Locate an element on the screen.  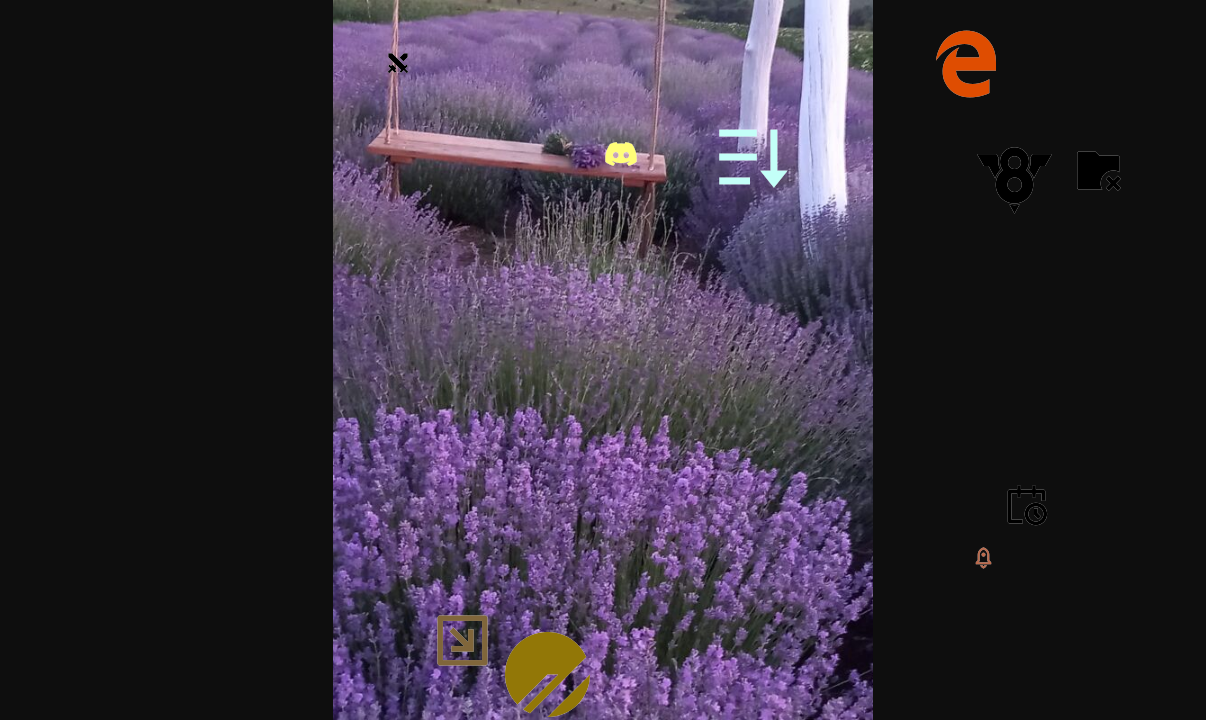
sort items in descending order is located at coordinates (750, 157).